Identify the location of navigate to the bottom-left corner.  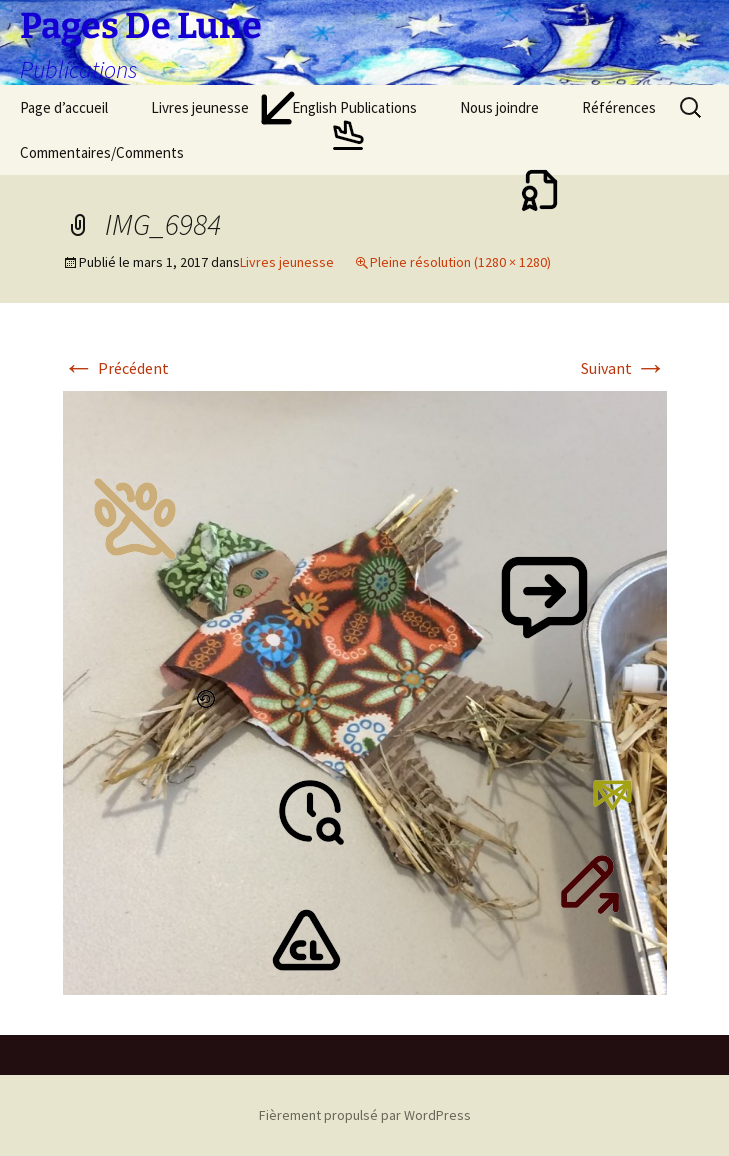
(278, 108).